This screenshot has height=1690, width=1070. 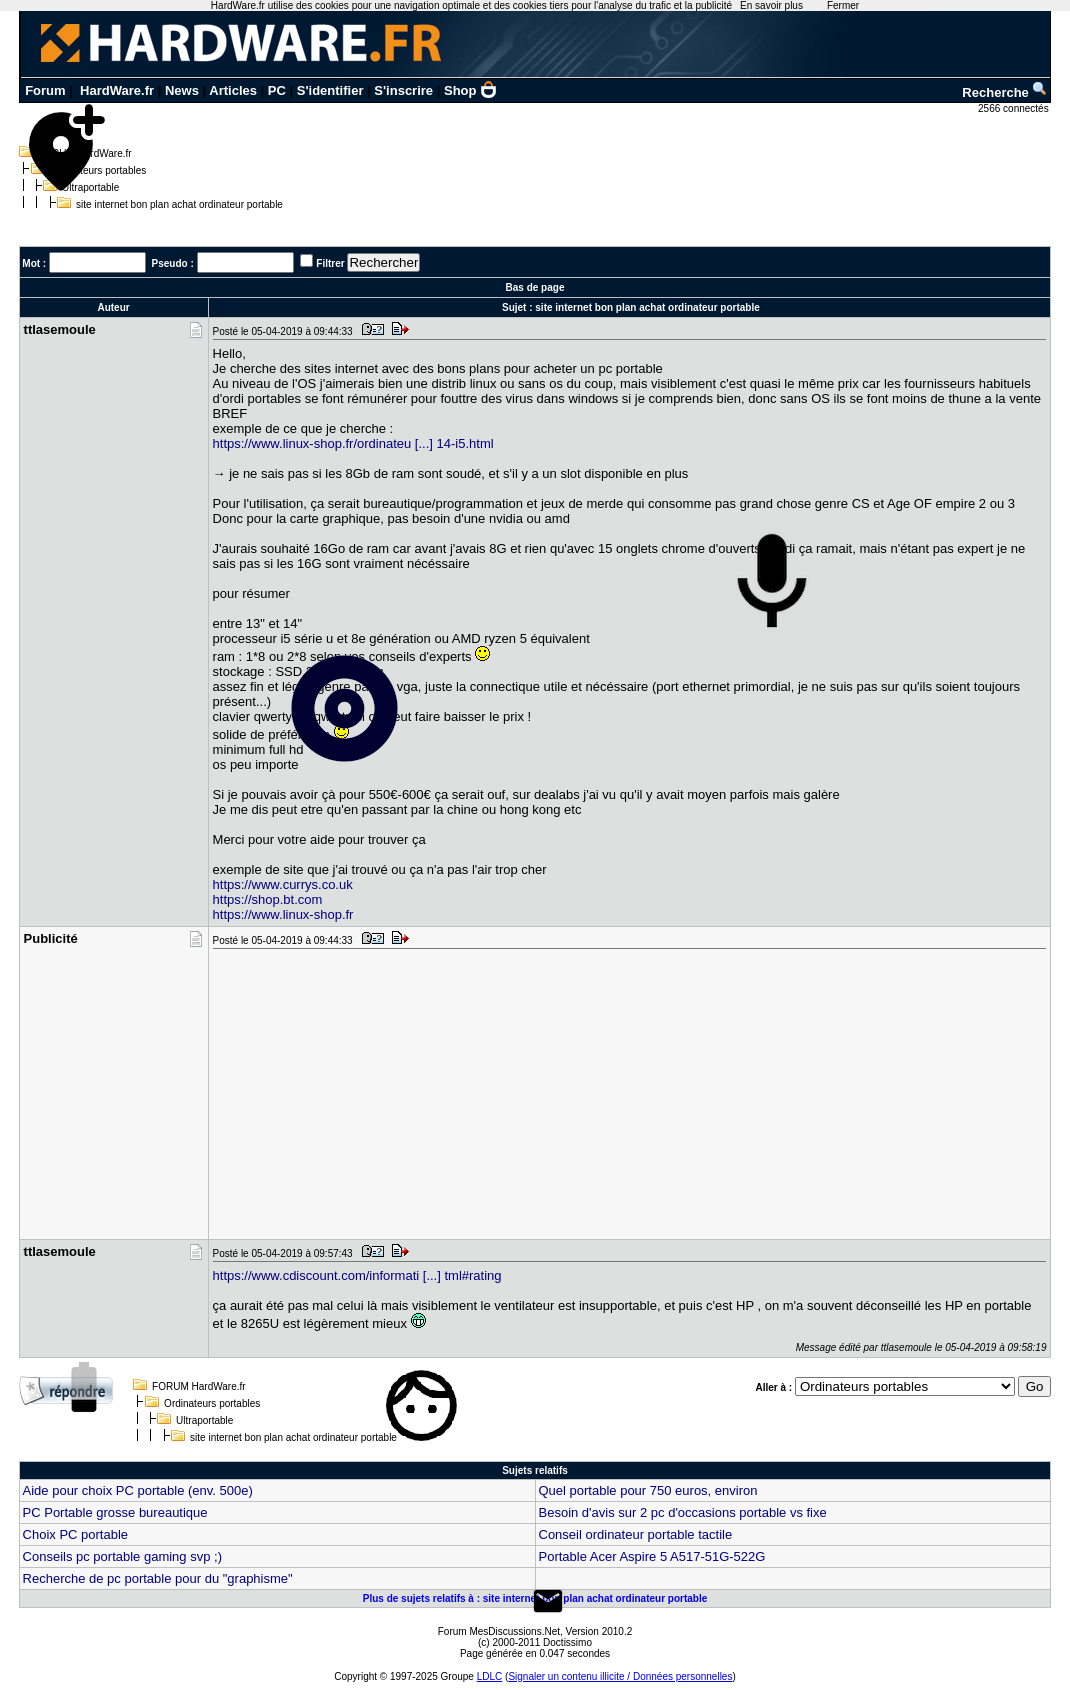 I want to click on open your inbox or email messages, so click(x=548, y=1601).